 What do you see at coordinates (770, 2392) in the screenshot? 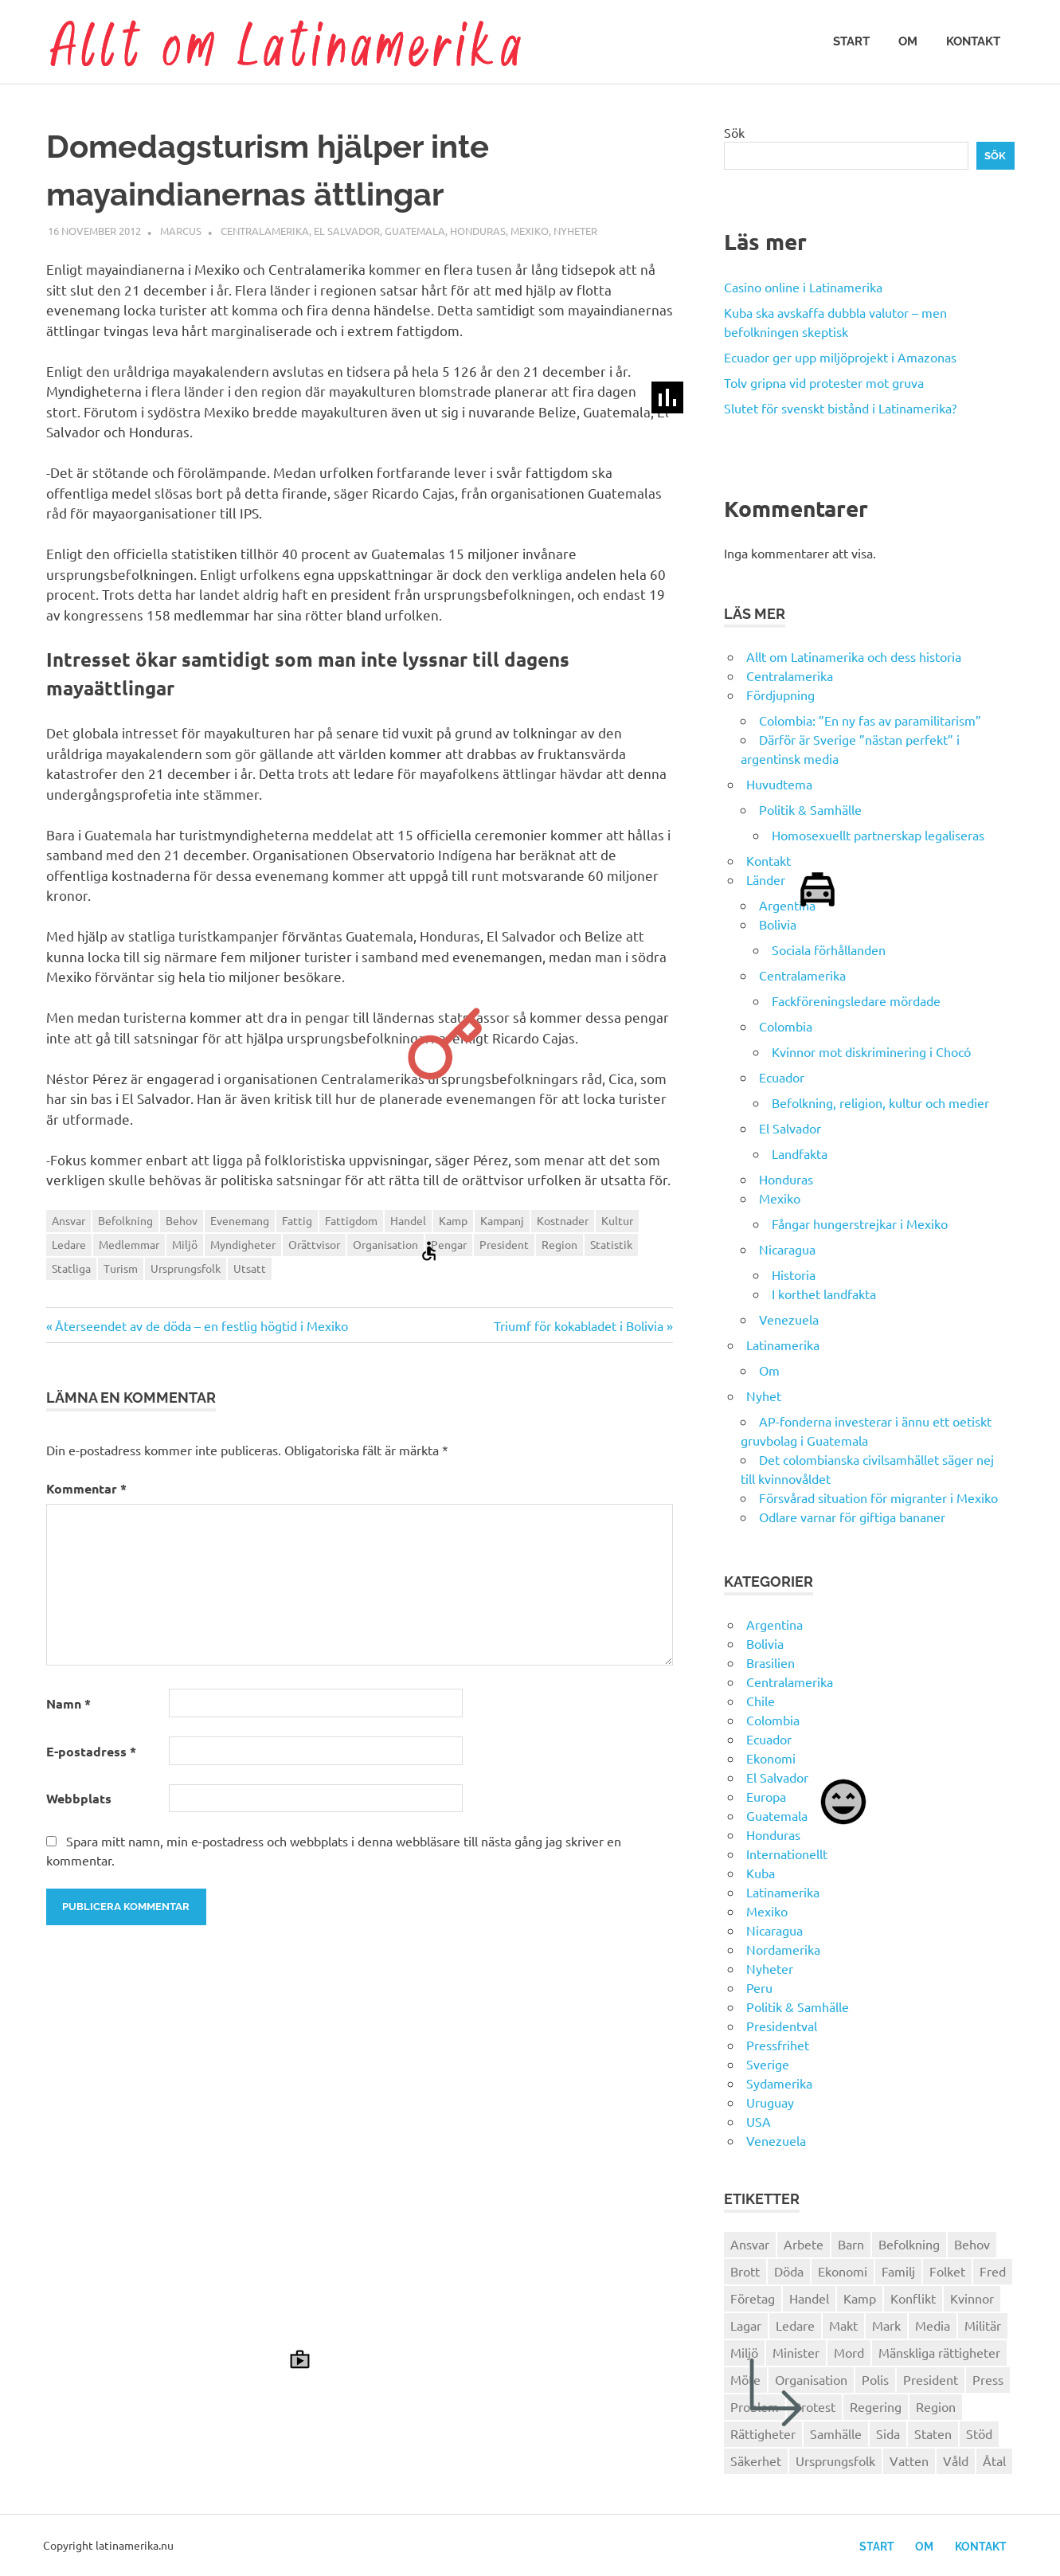
I see `reply to a message or comment` at bounding box center [770, 2392].